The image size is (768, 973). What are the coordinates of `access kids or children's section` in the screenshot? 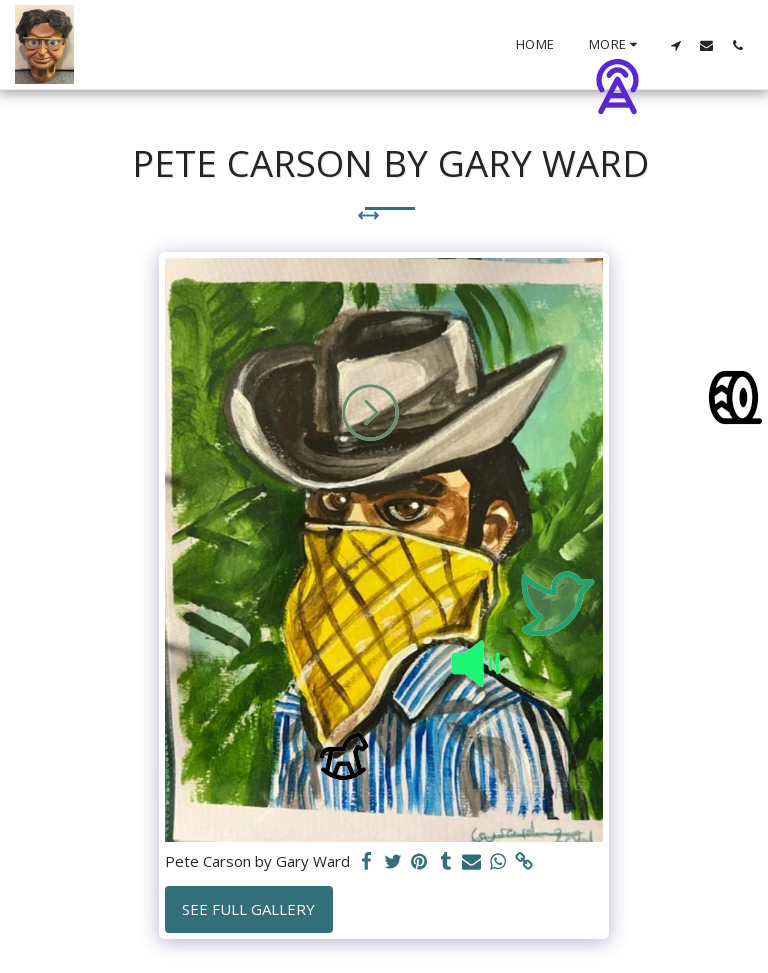 It's located at (343, 756).